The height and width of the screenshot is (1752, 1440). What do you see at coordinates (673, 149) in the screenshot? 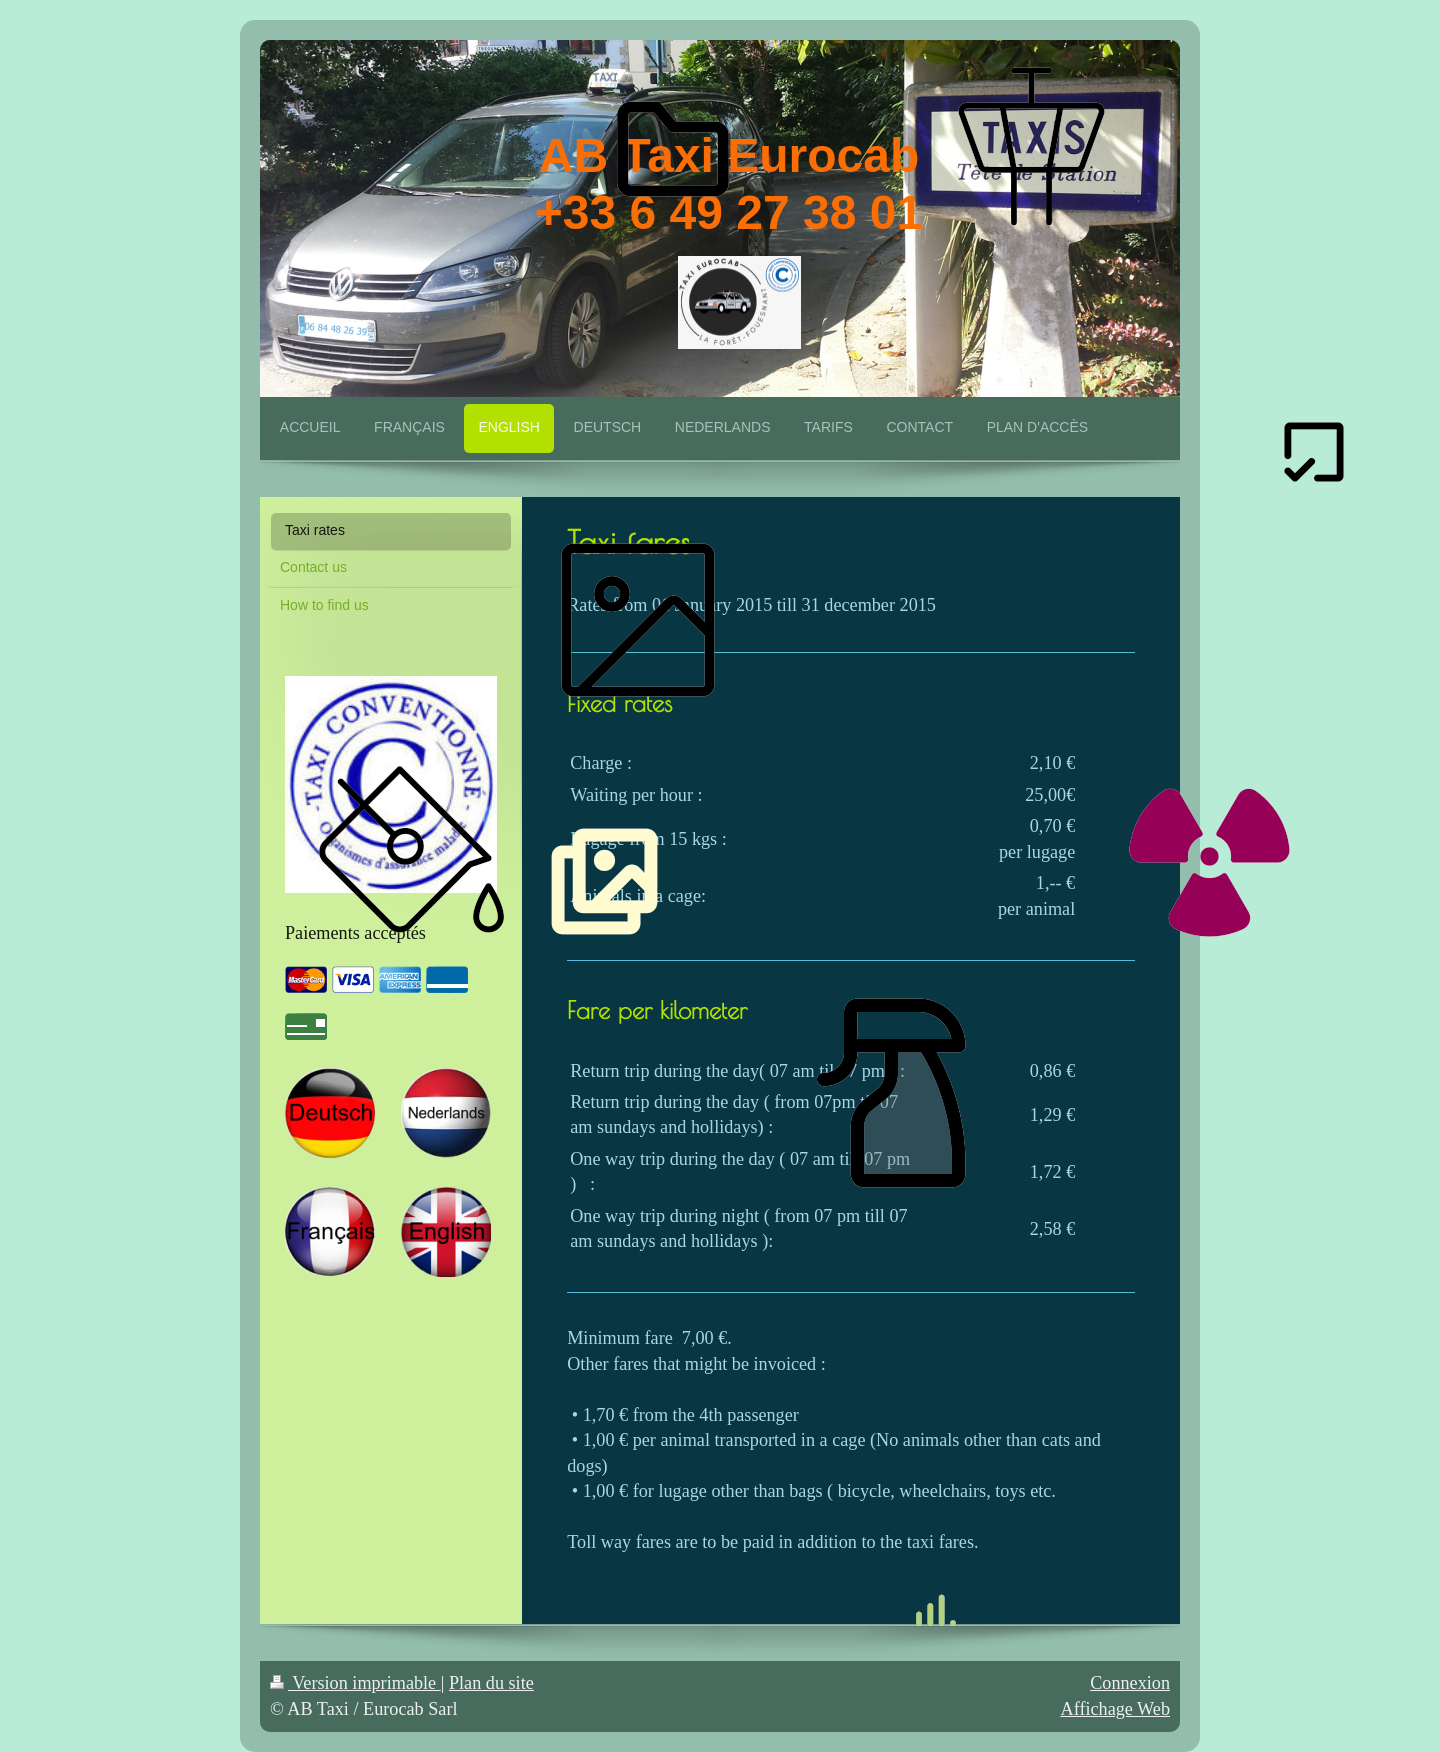
I see `open file folder` at bounding box center [673, 149].